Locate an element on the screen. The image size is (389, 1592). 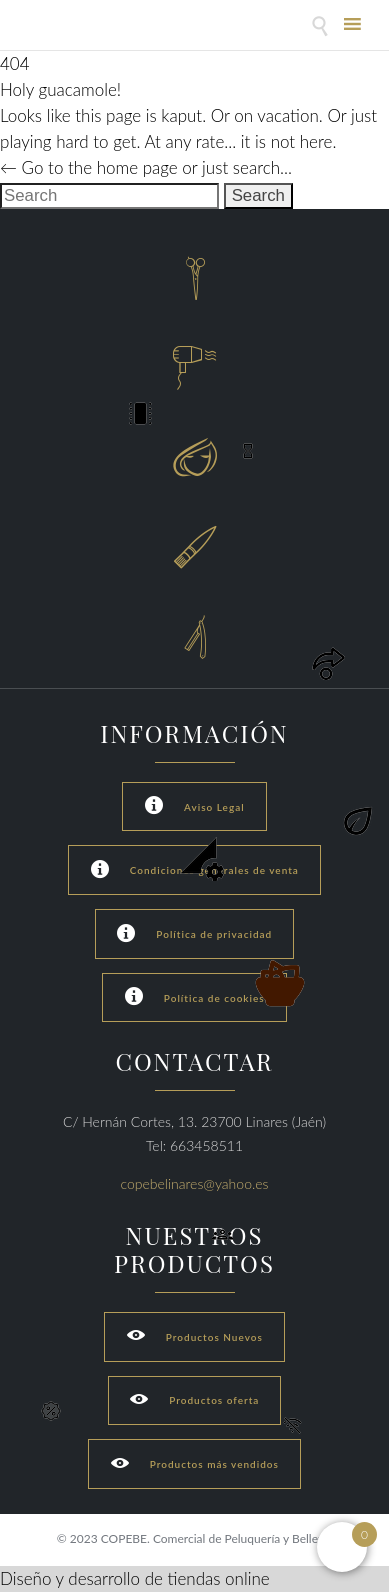
view available discounts or promotions is located at coordinates (51, 1411).